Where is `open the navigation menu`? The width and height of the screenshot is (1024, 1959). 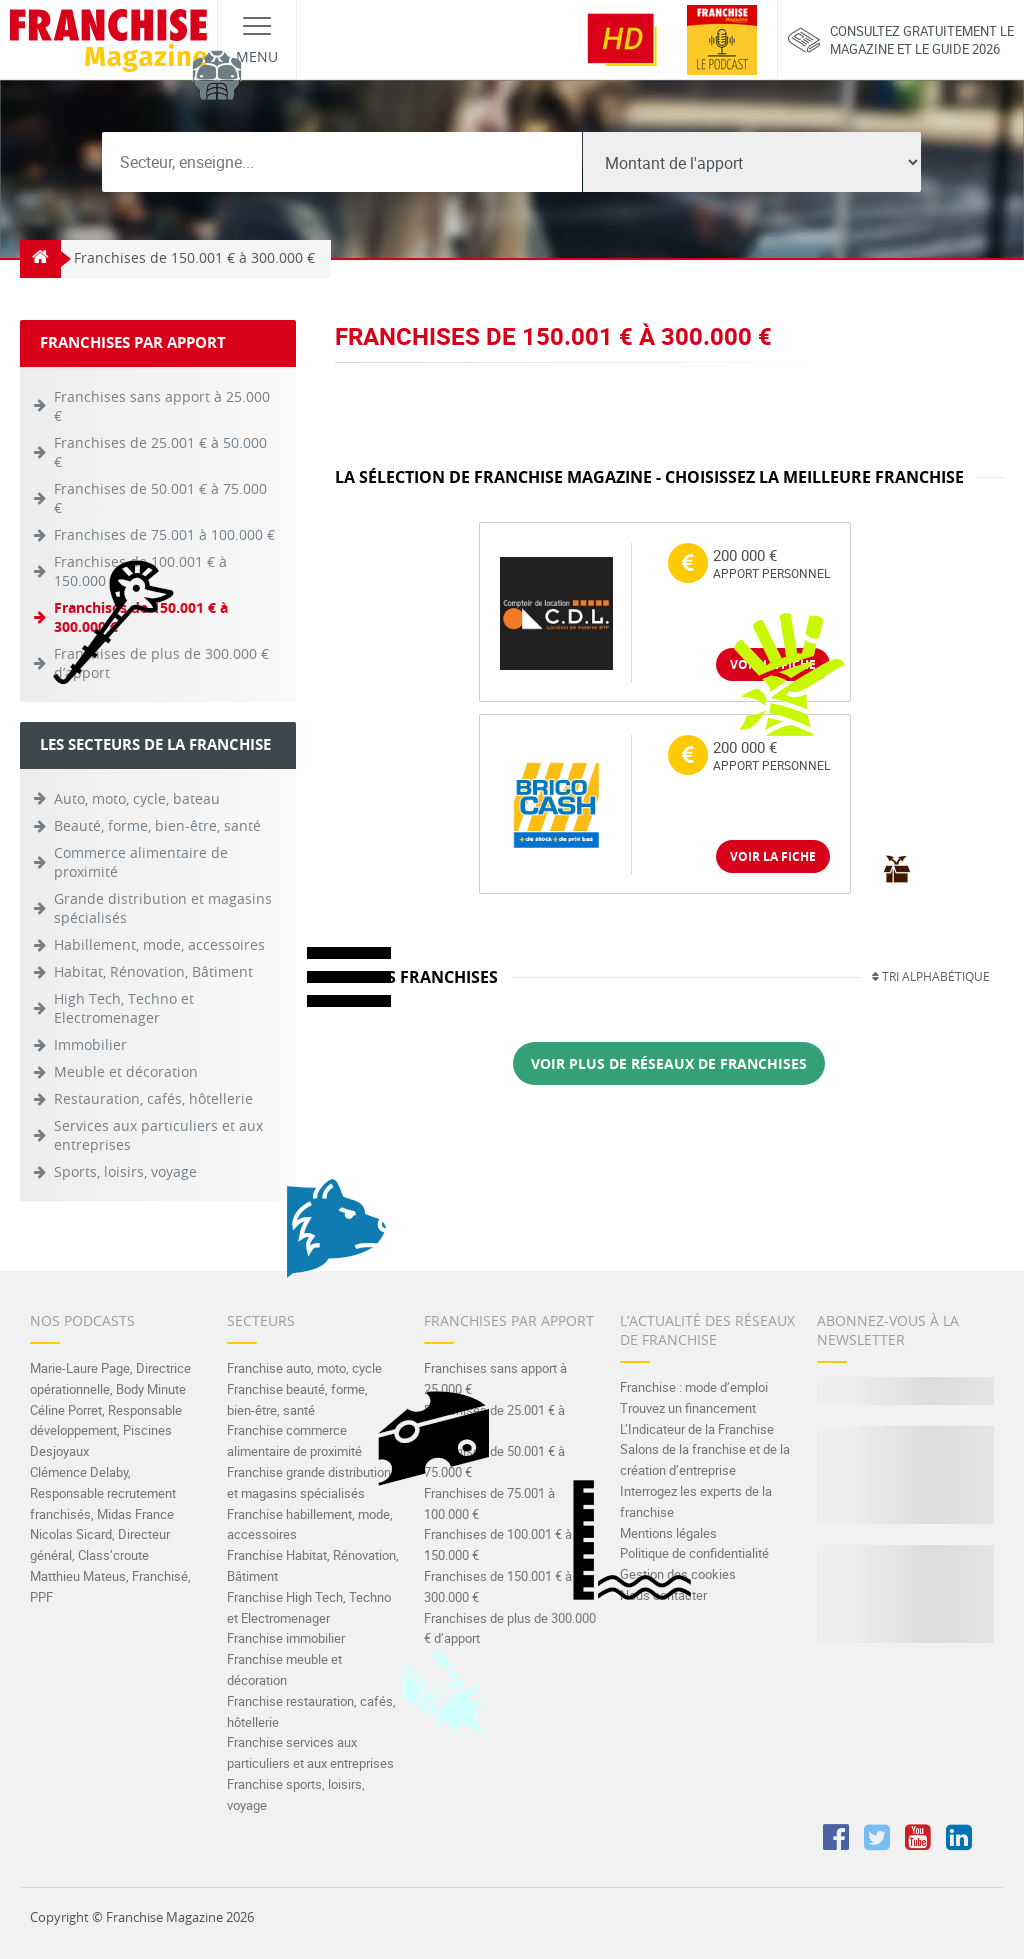 open the navigation menu is located at coordinates (349, 977).